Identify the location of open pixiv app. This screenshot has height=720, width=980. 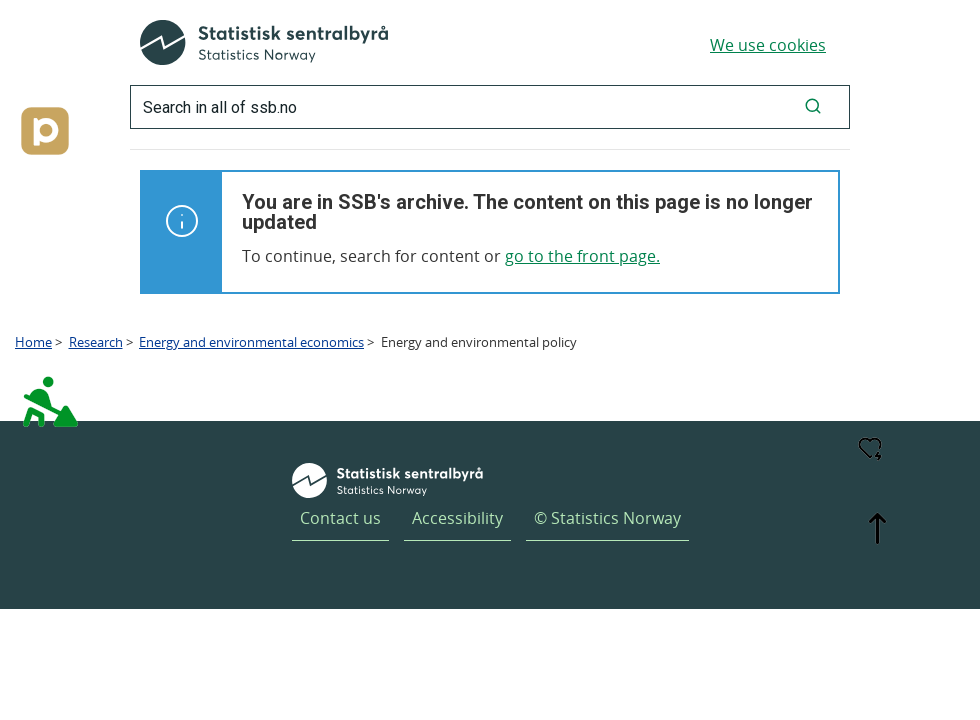
(45, 131).